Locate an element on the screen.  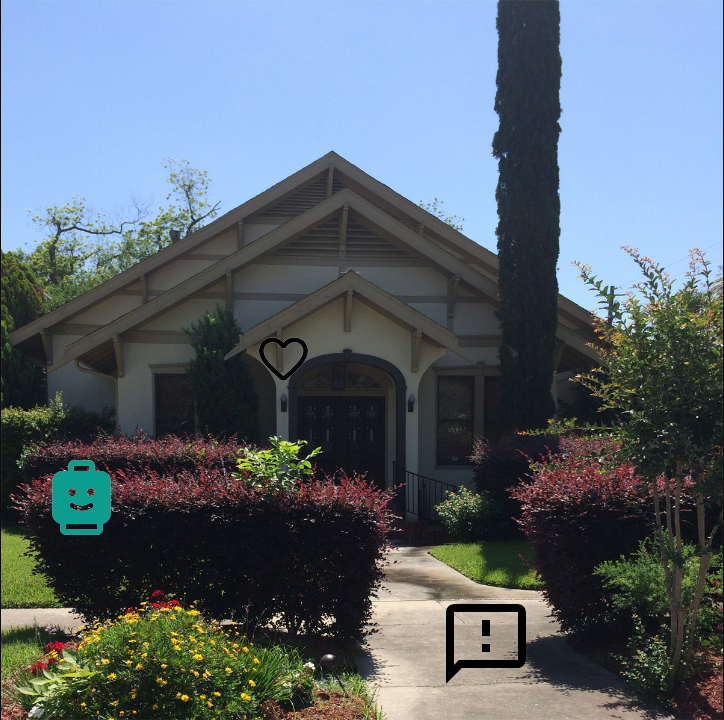
submit feedback or report an issue is located at coordinates (486, 644).